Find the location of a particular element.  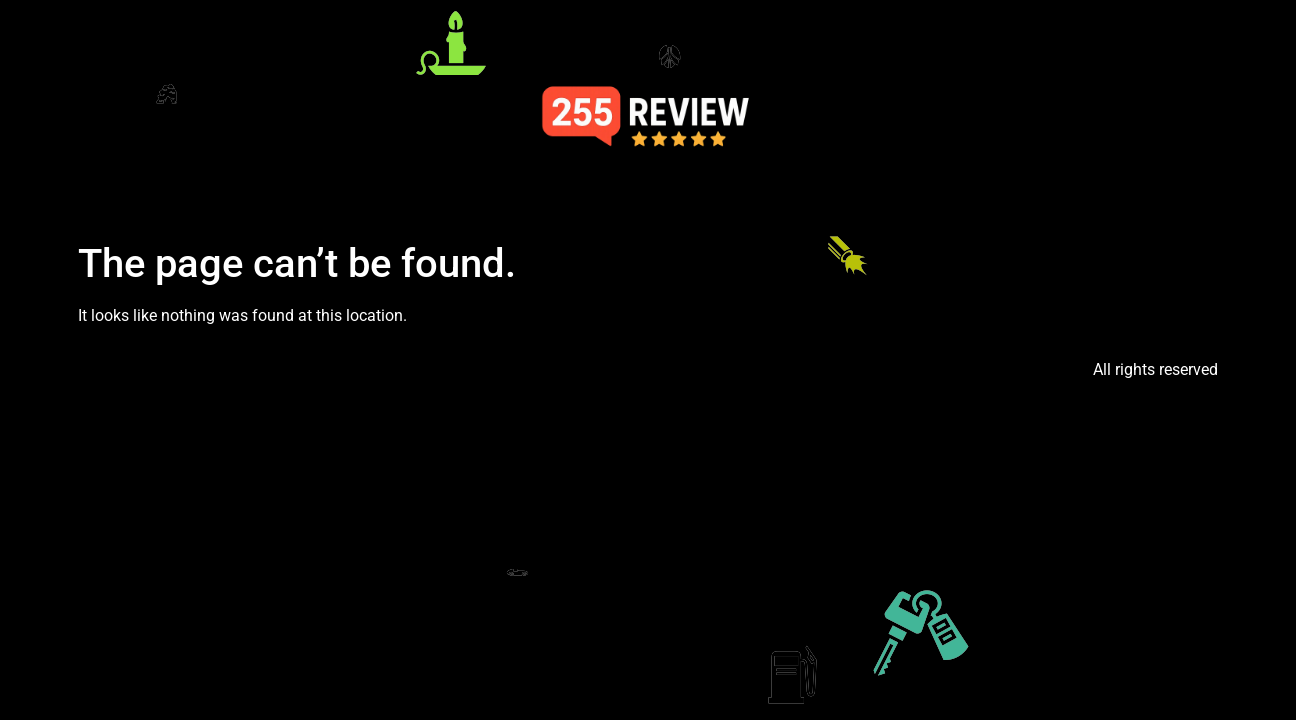

indicates weapon fired or shooting action is located at coordinates (848, 256).